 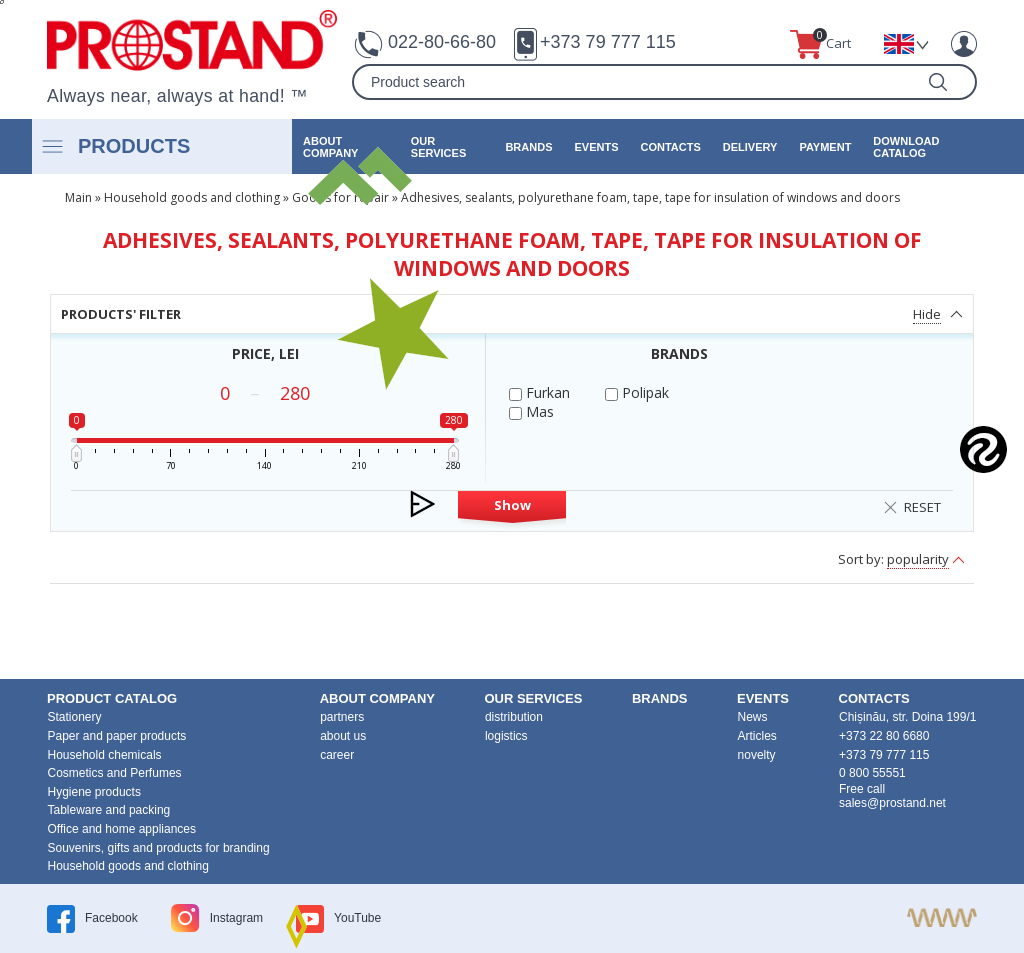 I want to click on open Roboflow app or website, so click(x=983, y=449).